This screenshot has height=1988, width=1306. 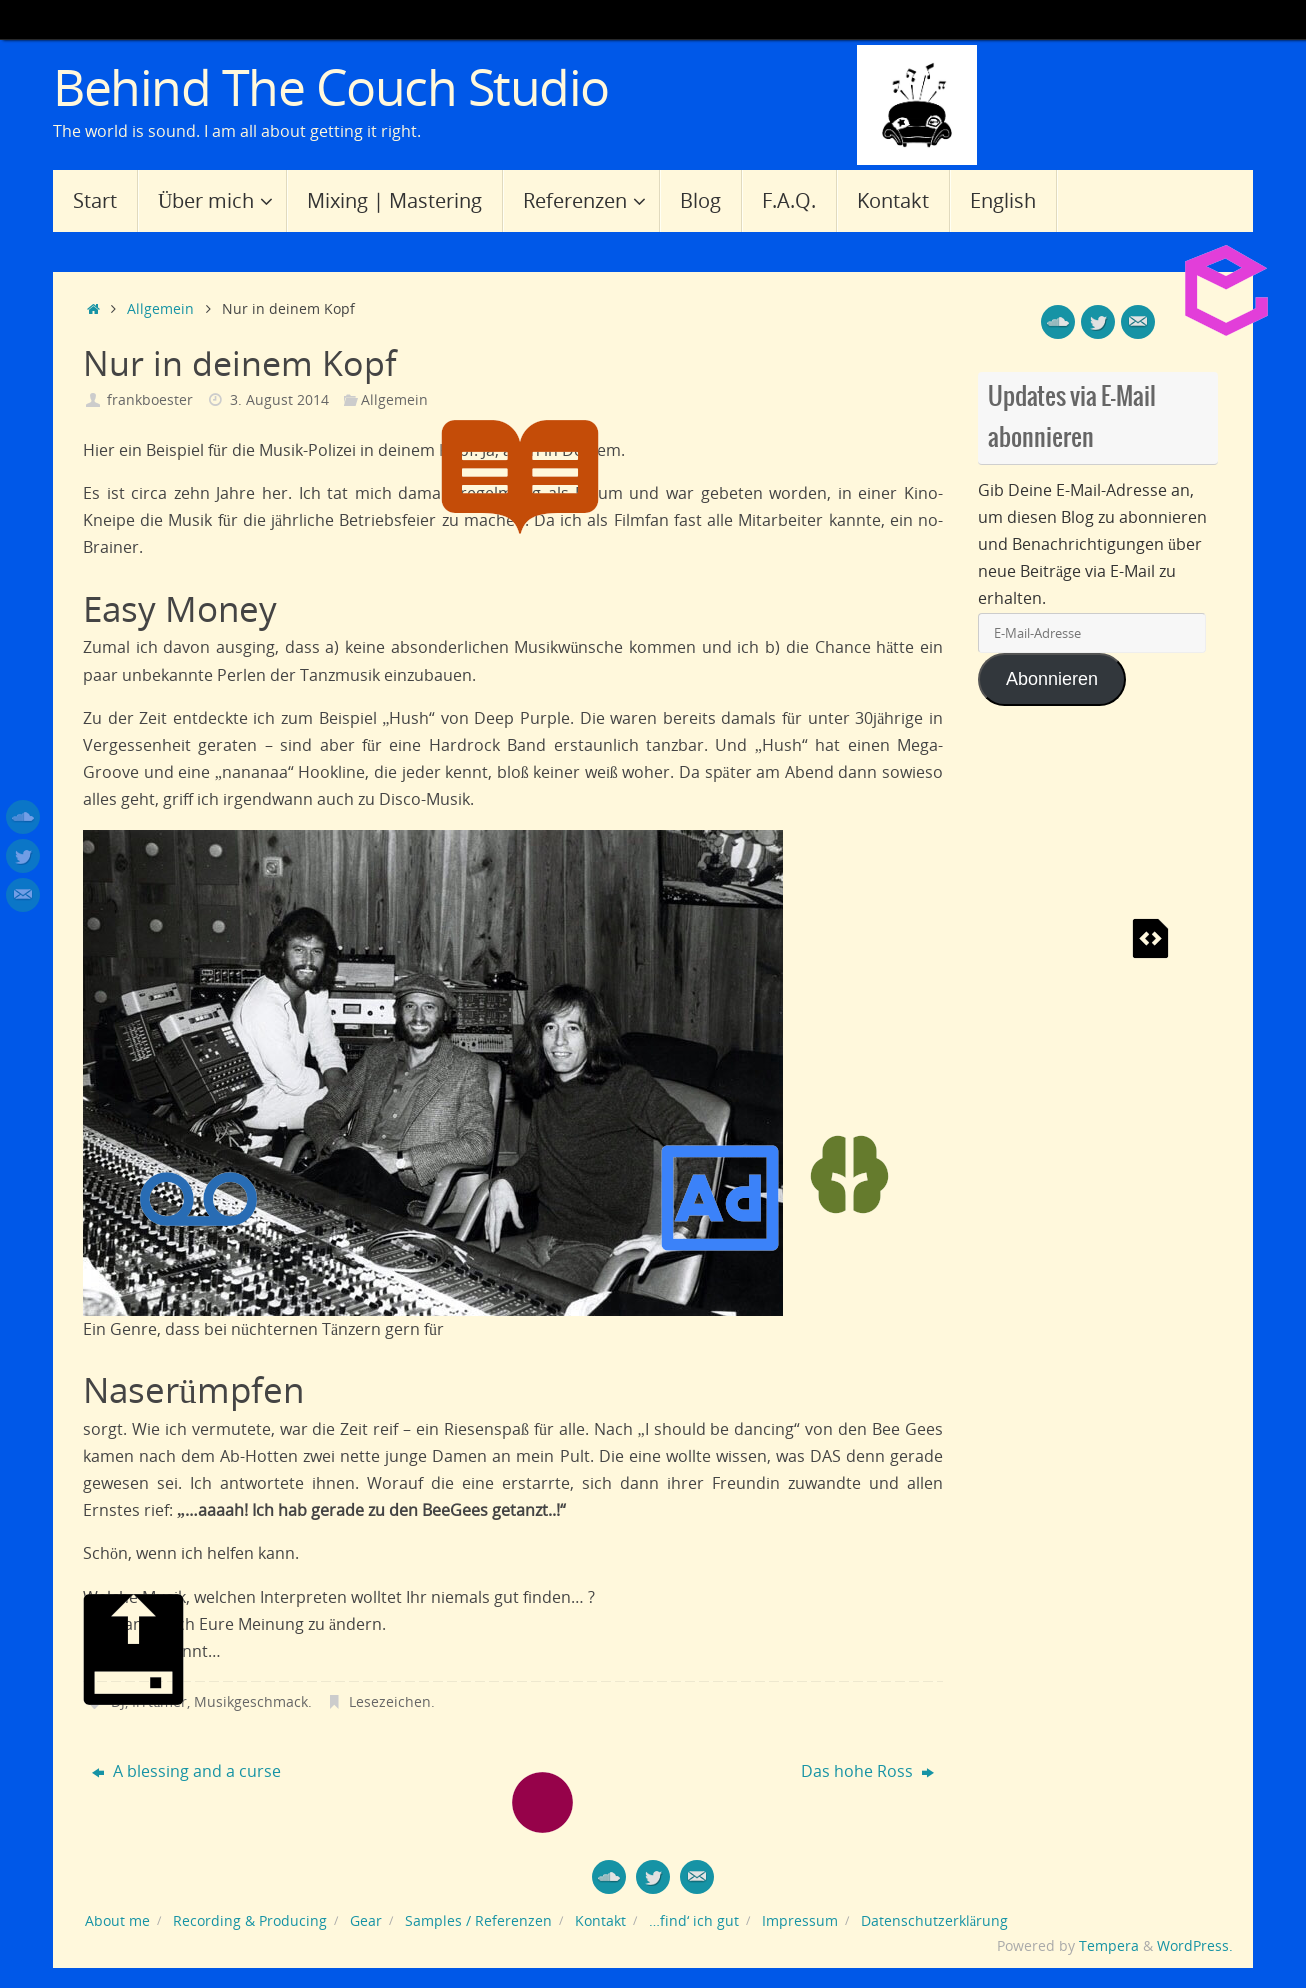 I want to click on unselected or inactive radio button option, so click(x=542, y=1802).